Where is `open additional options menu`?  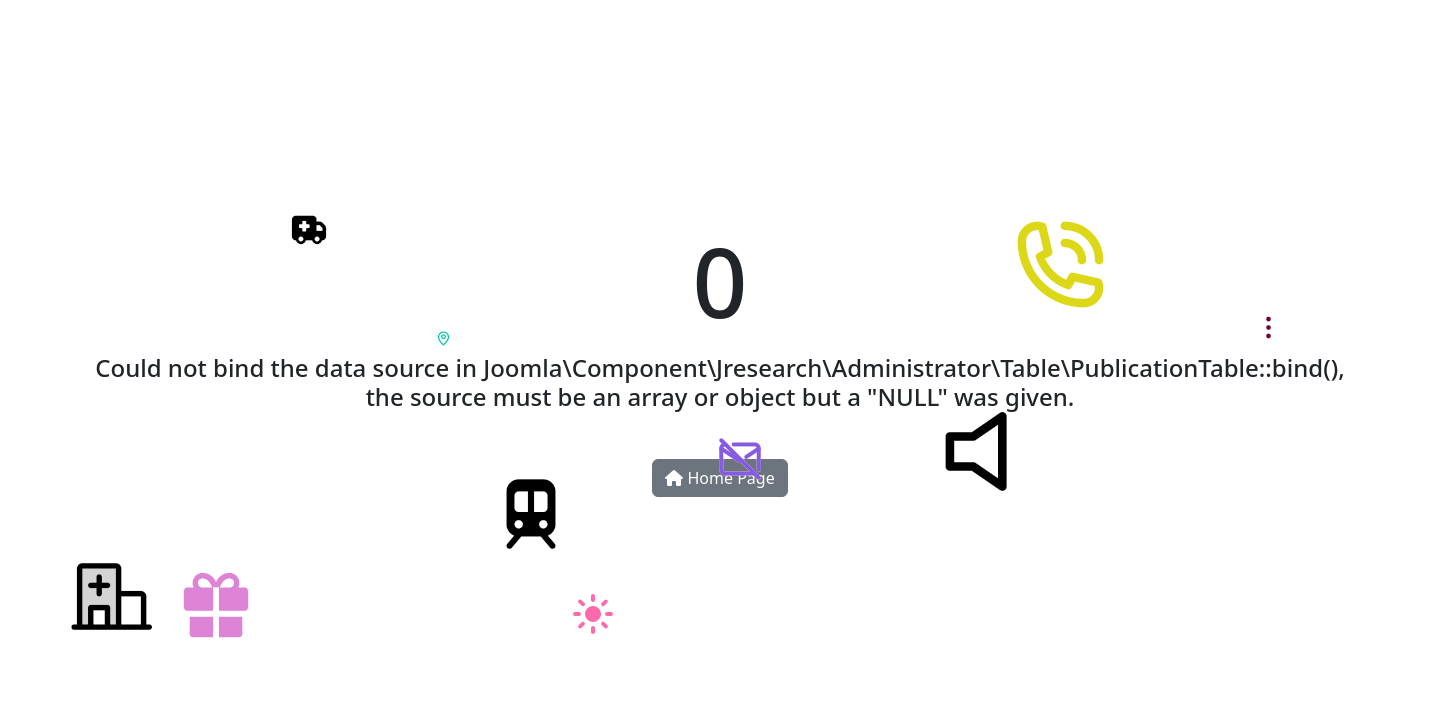 open additional options menu is located at coordinates (1268, 327).